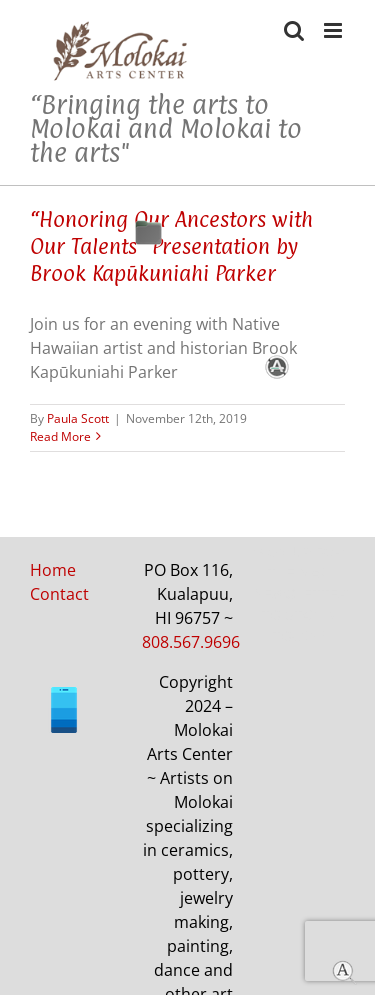 Image resolution: width=375 pixels, height=995 pixels. I want to click on check for available software updates, so click(277, 367).